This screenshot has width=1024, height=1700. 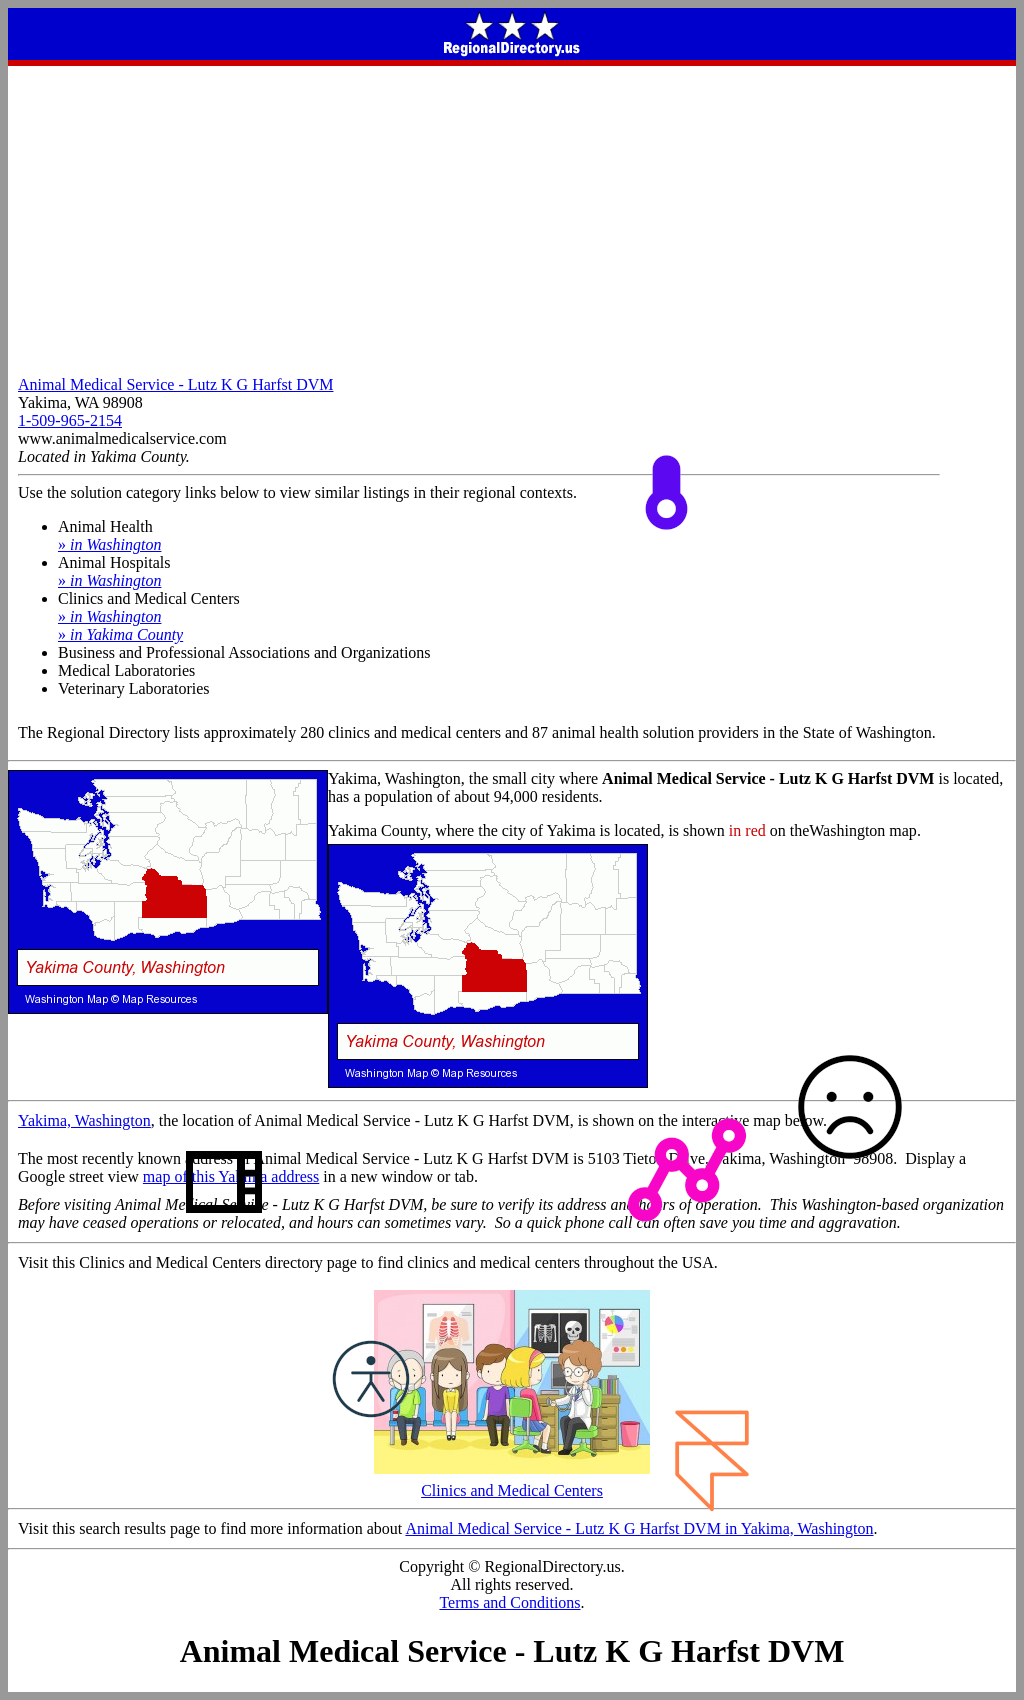 I want to click on view connected data points or nodes, so click(x=687, y=1170).